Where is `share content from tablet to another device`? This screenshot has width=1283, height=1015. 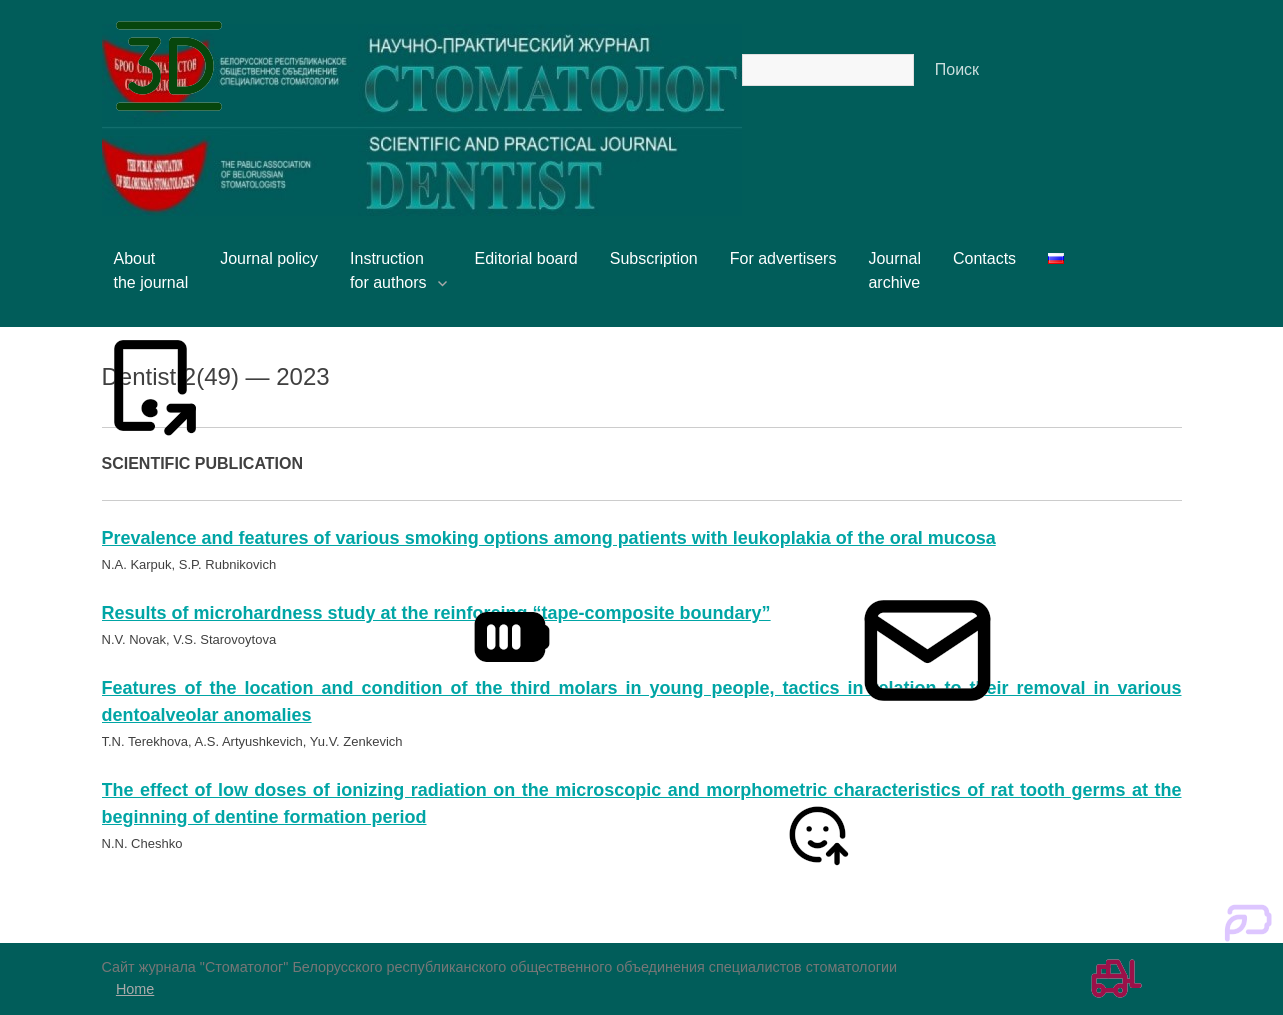
share content from tablet to another device is located at coordinates (150, 385).